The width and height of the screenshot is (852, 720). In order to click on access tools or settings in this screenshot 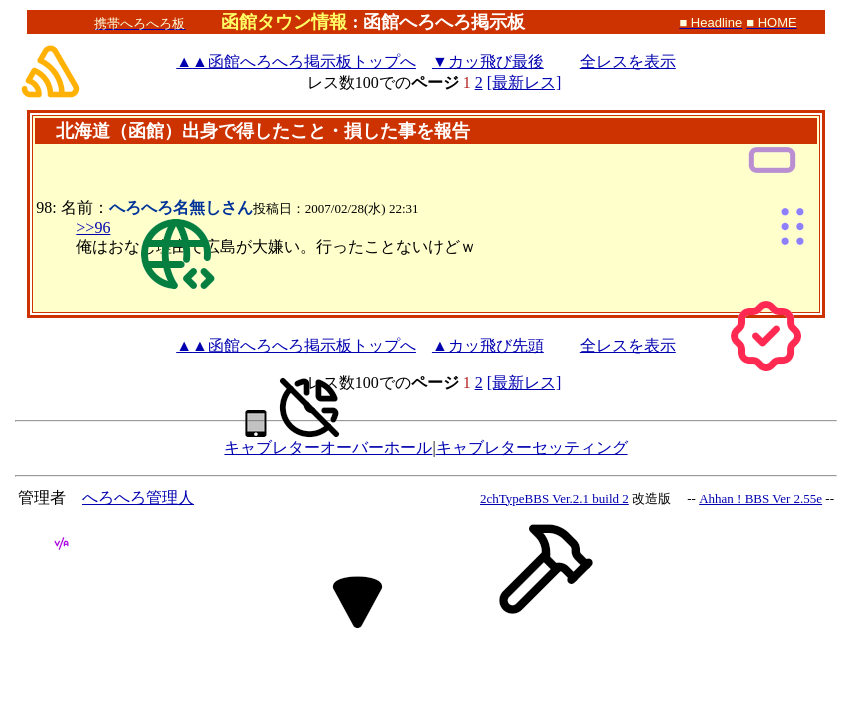, I will do `click(546, 567)`.